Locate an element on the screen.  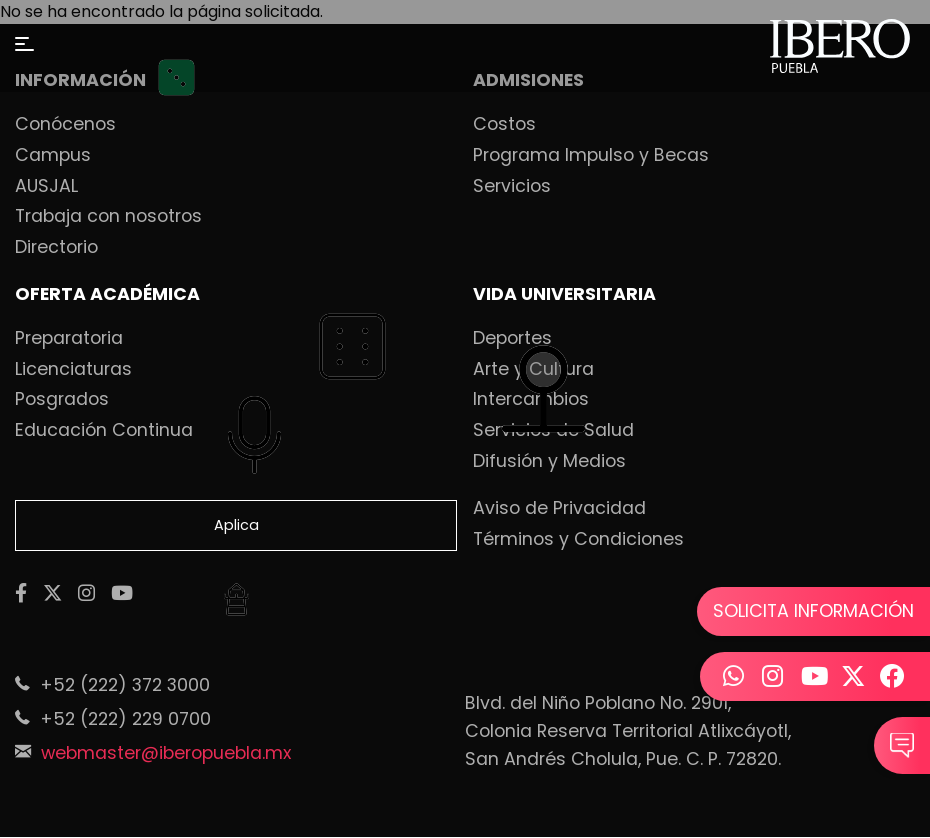
randomize or shuffle content is located at coordinates (352, 346).